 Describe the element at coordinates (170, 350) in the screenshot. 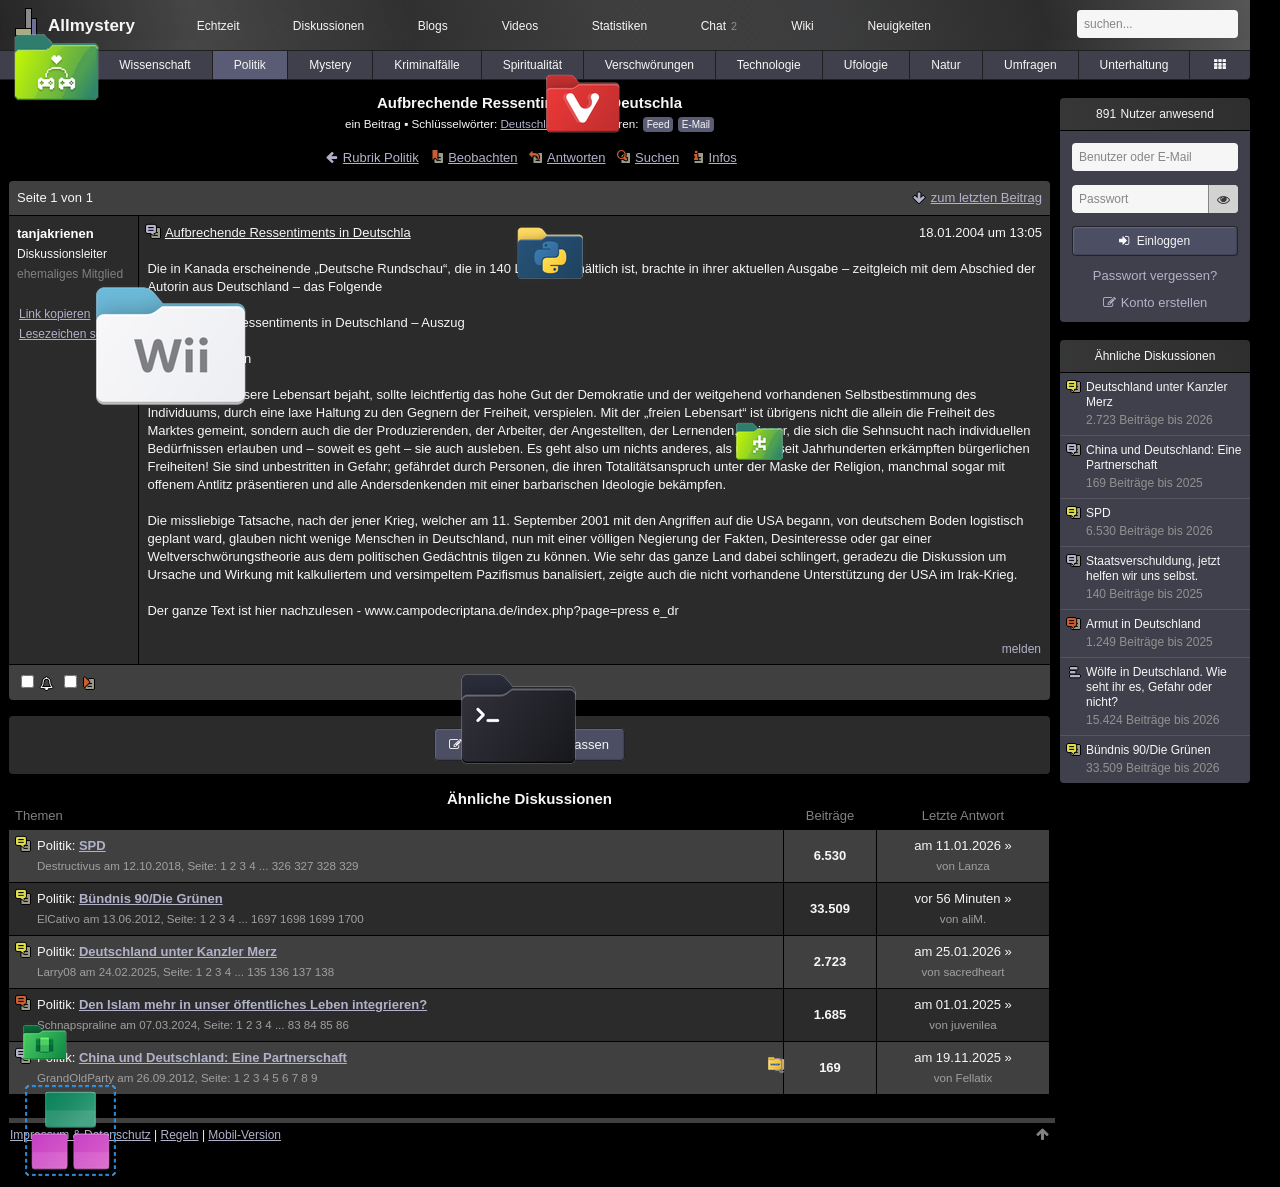

I see `folder for nintendo wii related files and games` at that location.